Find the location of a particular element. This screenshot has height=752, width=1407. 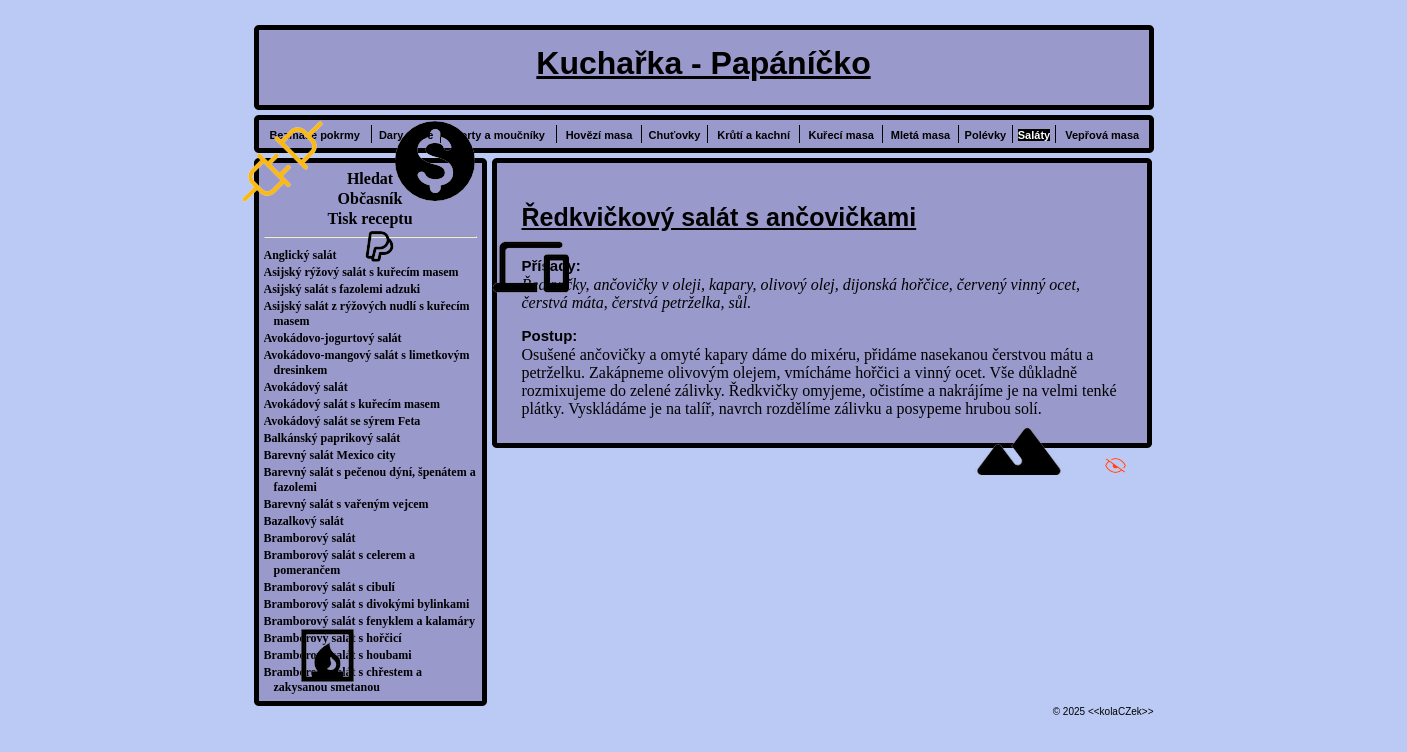

access fireplace or heating controls is located at coordinates (327, 655).